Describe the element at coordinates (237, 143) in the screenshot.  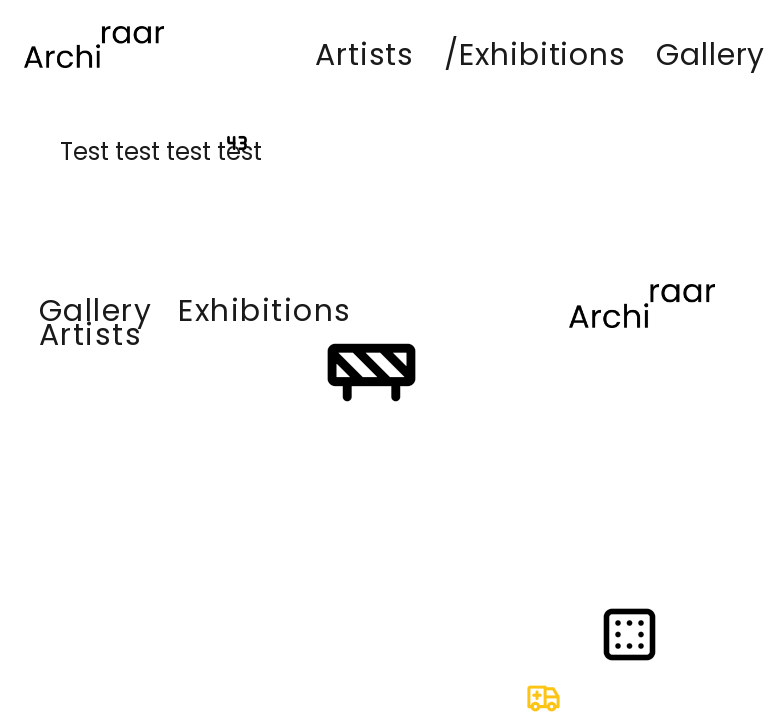
I see `indicates item number 43 in a list or sequence` at that location.